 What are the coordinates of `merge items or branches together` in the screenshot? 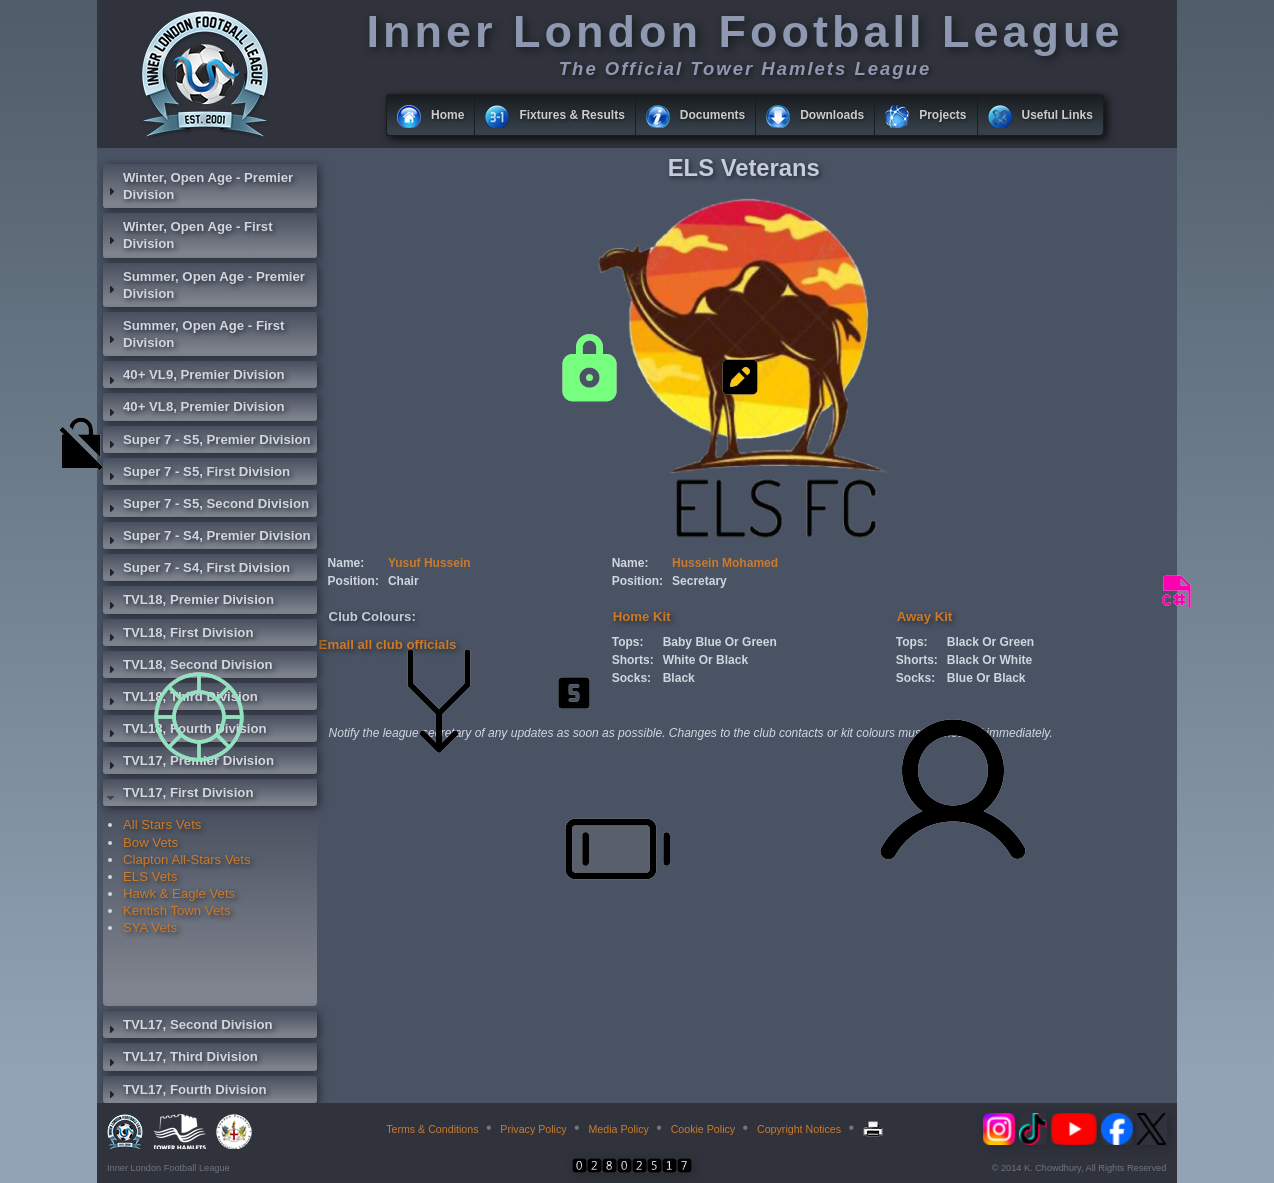 It's located at (439, 697).